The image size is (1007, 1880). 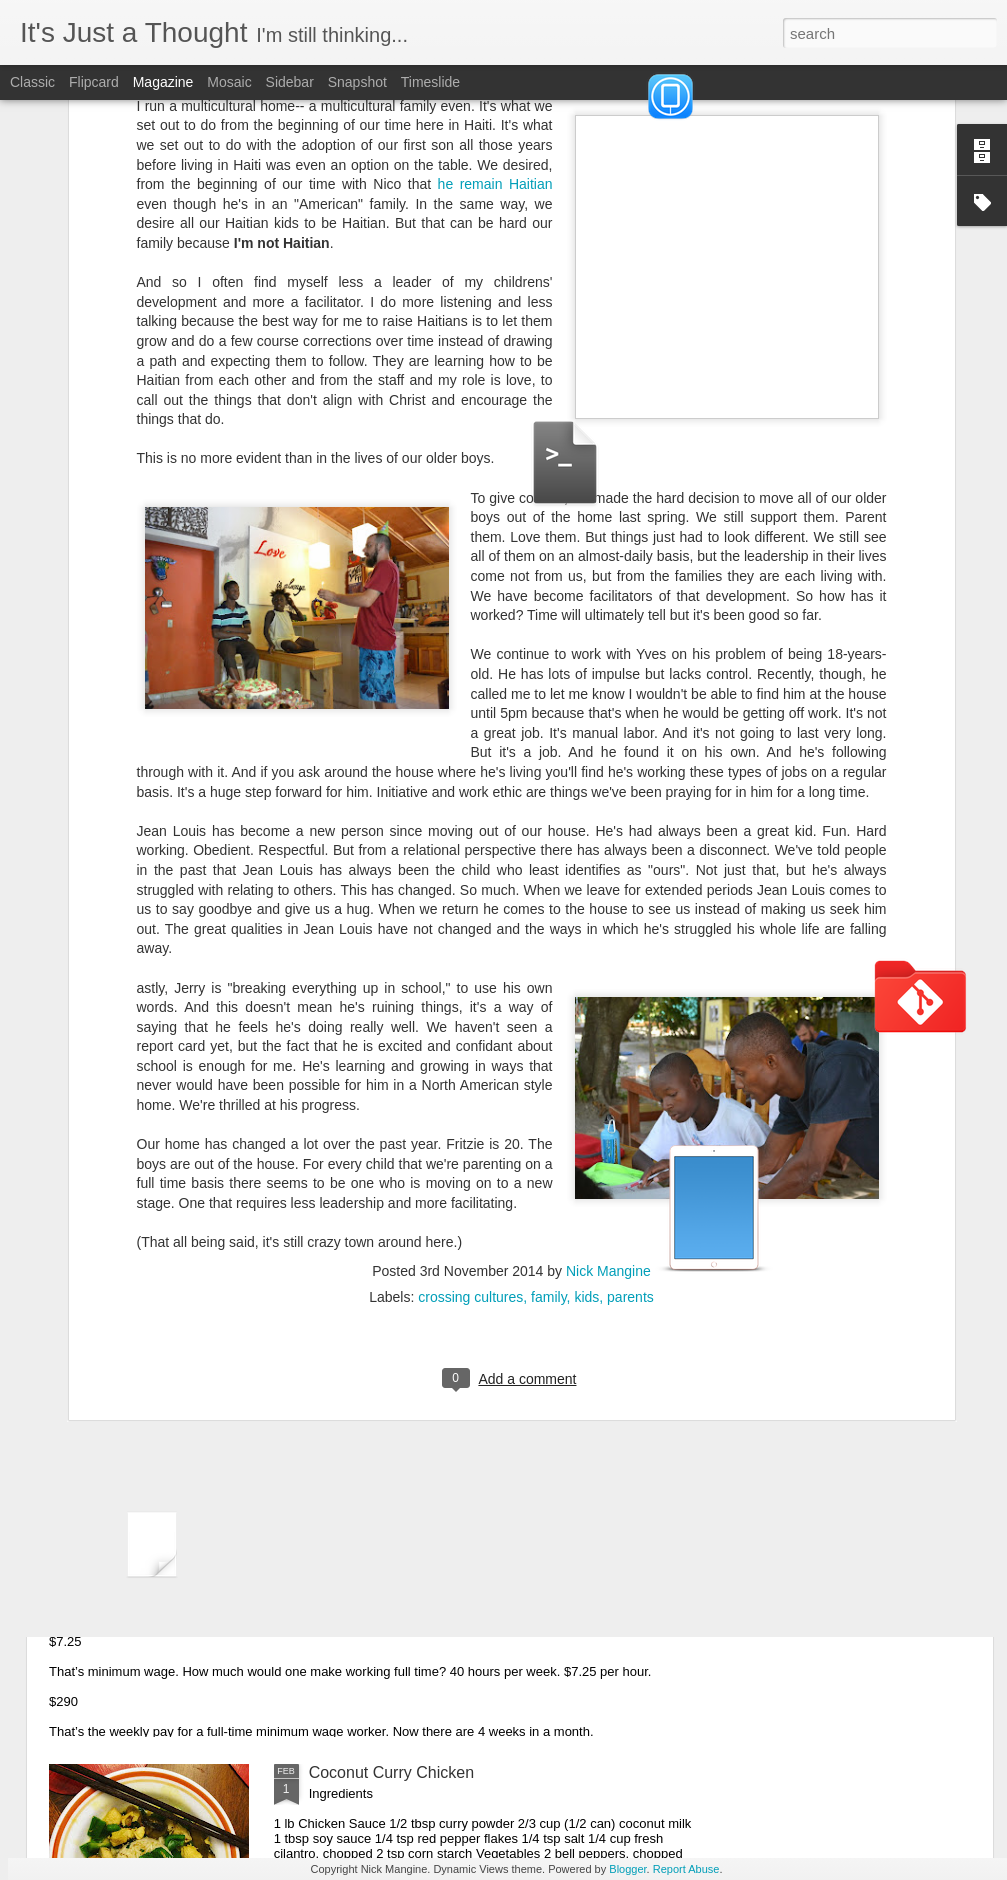 What do you see at coordinates (670, 96) in the screenshot?
I see `preview files or documents quickly` at bounding box center [670, 96].